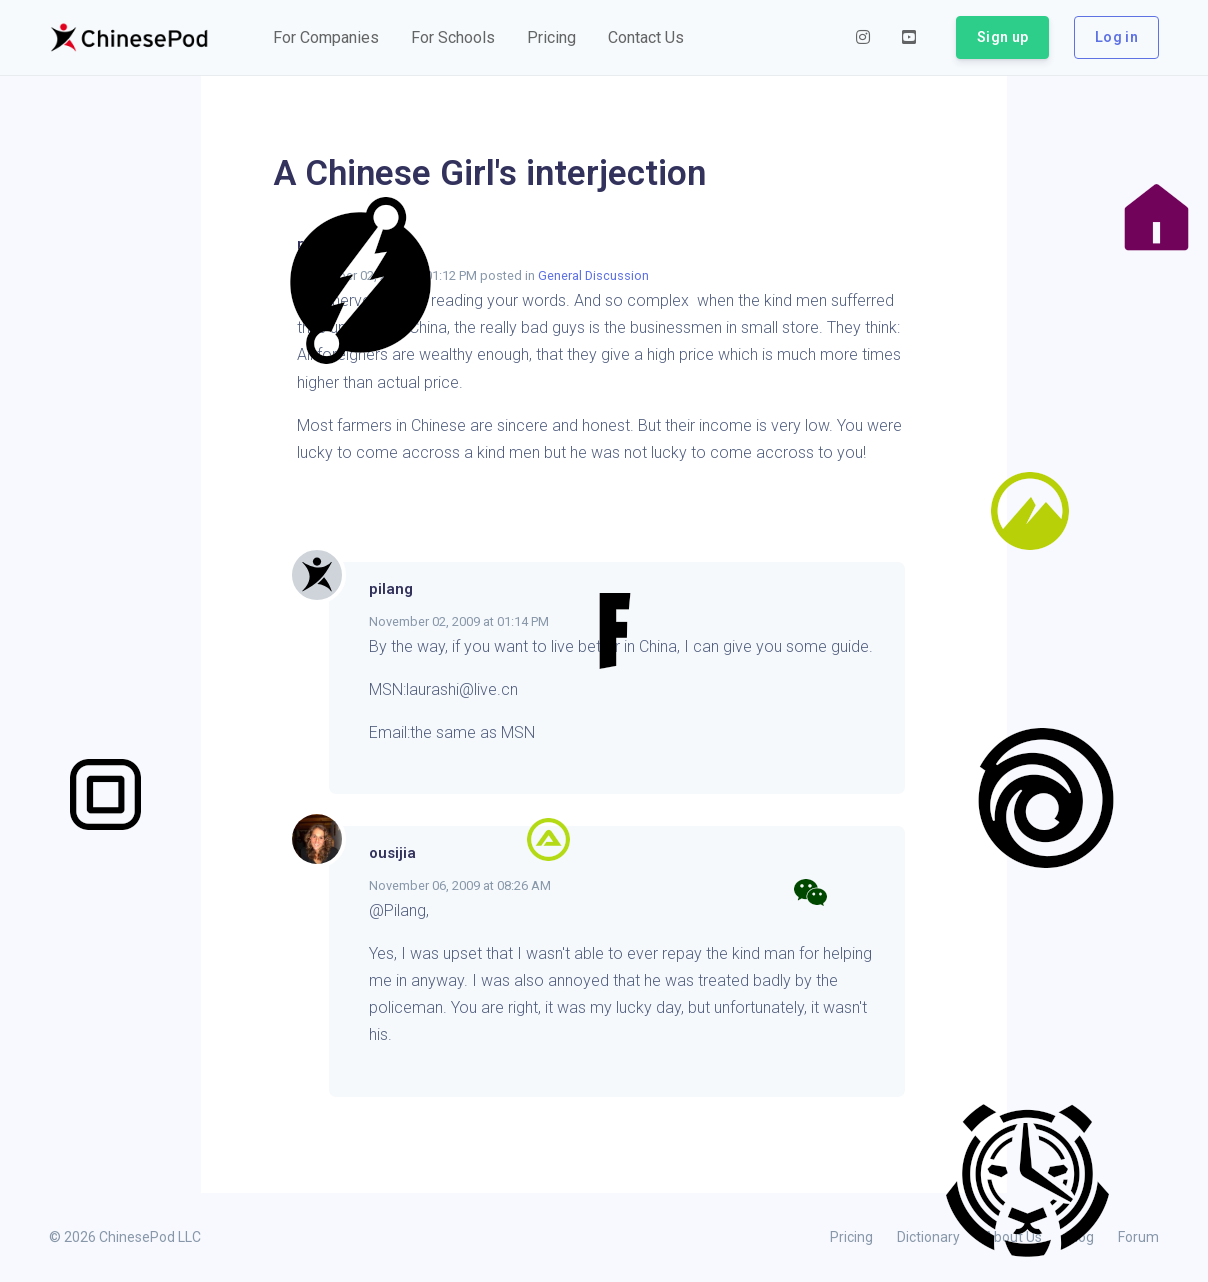  What do you see at coordinates (1030, 511) in the screenshot?
I see `cinnamon desktop environment logo` at bounding box center [1030, 511].